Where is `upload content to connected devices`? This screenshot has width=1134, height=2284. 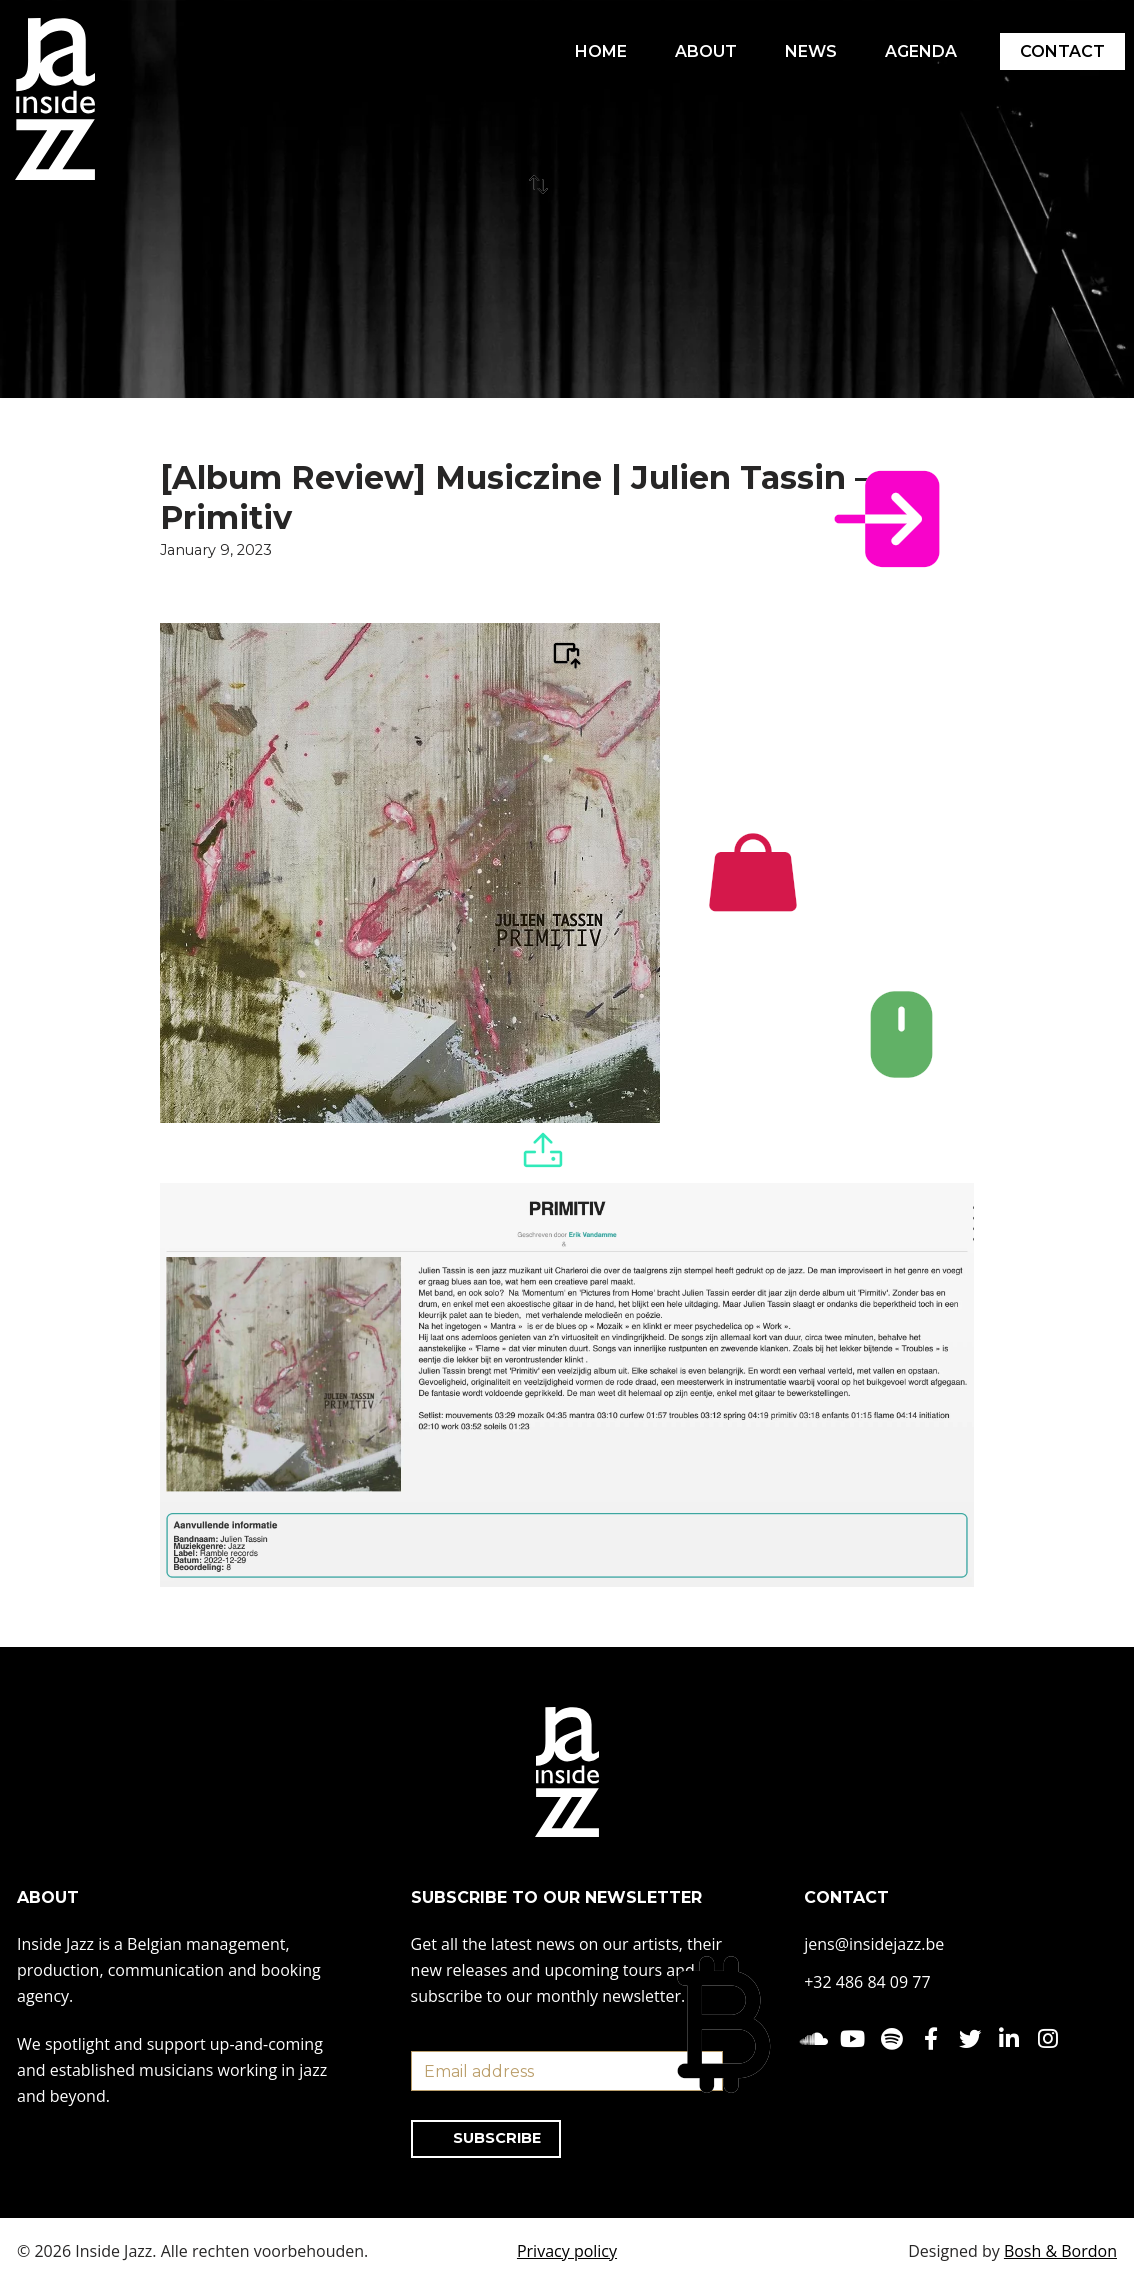 upload content to connected devices is located at coordinates (566, 654).